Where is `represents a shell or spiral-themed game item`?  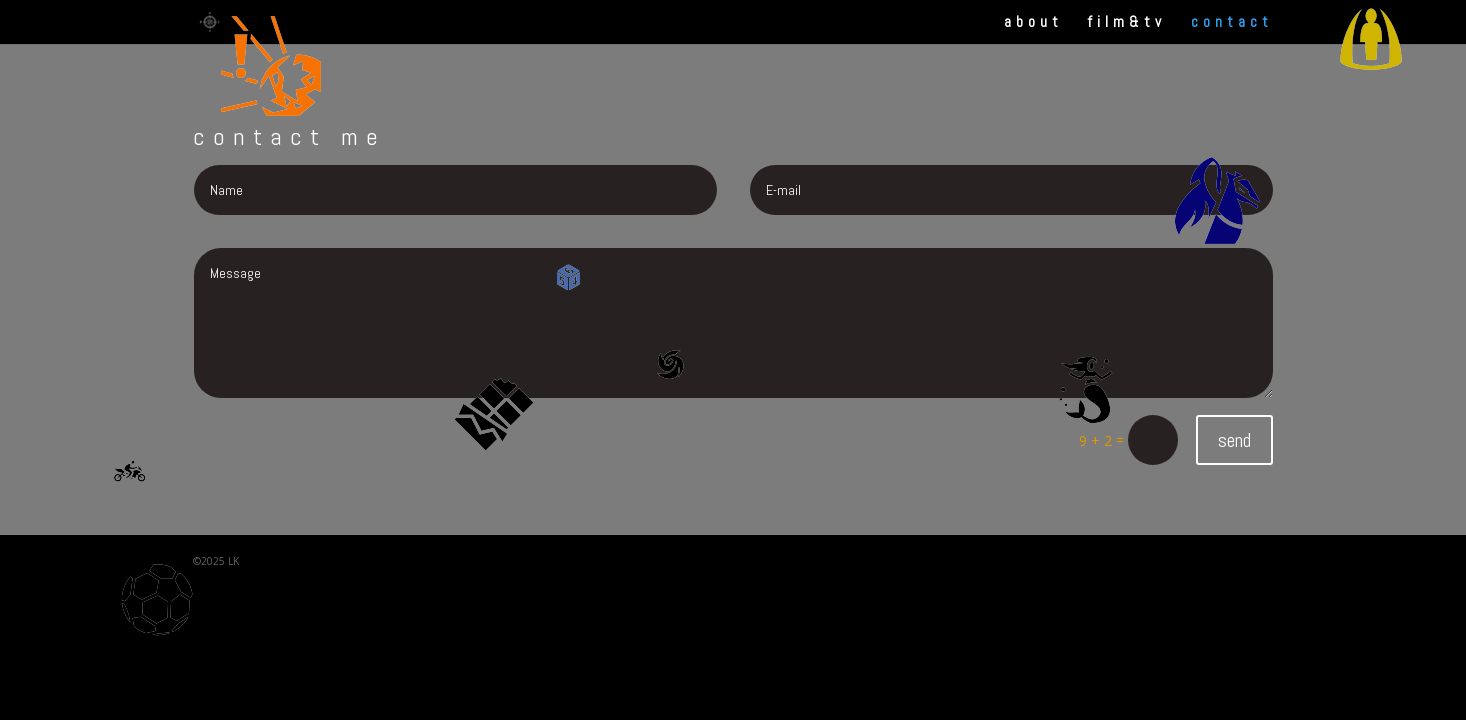 represents a shell or spiral-themed game item is located at coordinates (670, 364).